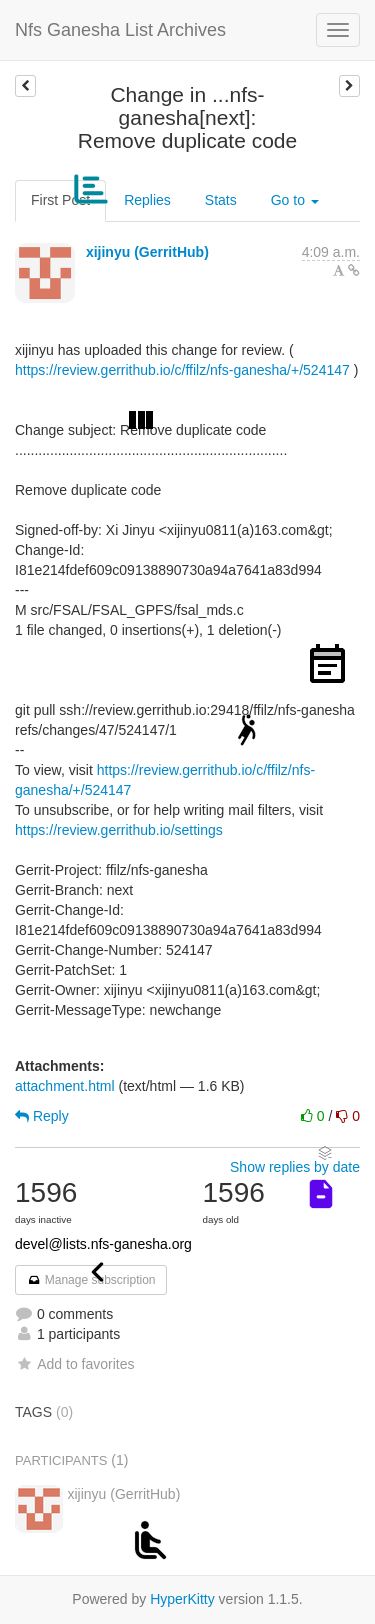 This screenshot has width=375, height=1624. What do you see at coordinates (140, 420) in the screenshot?
I see `switch to column view layout` at bounding box center [140, 420].